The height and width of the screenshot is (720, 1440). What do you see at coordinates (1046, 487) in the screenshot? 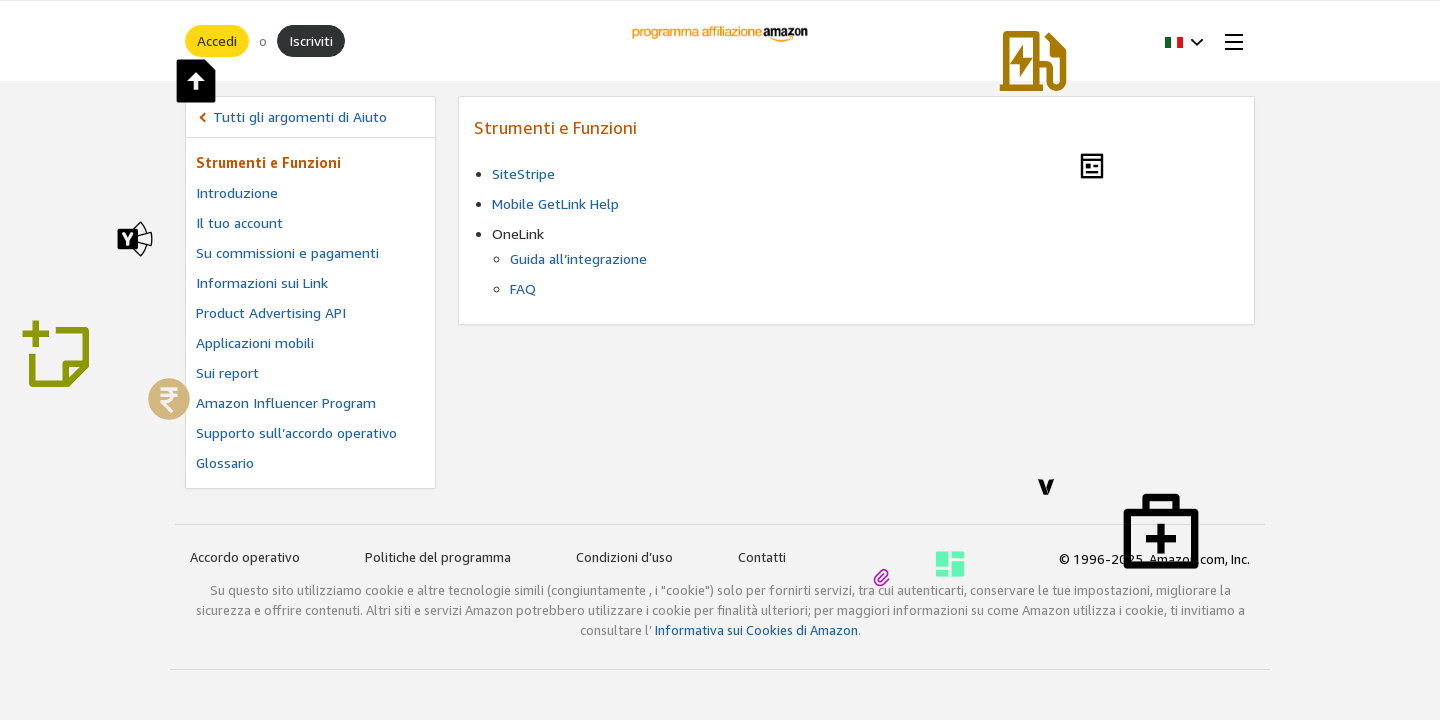
I see `V programming language logo` at bounding box center [1046, 487].